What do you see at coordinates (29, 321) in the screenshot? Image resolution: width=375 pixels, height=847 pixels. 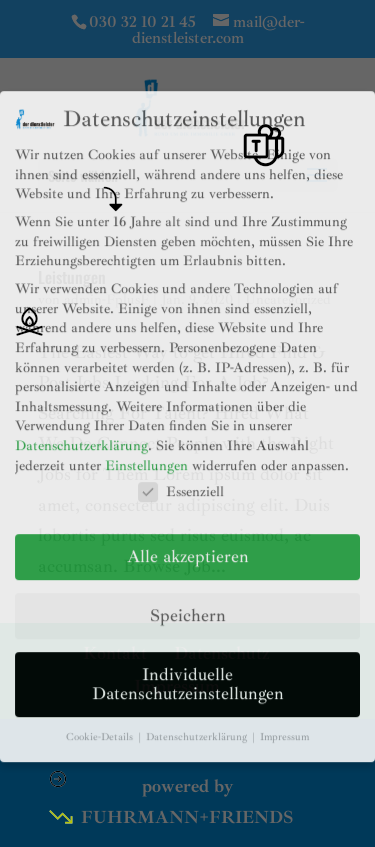 I see `access camping or outdoor activity features` at bounding box center [29, 321].